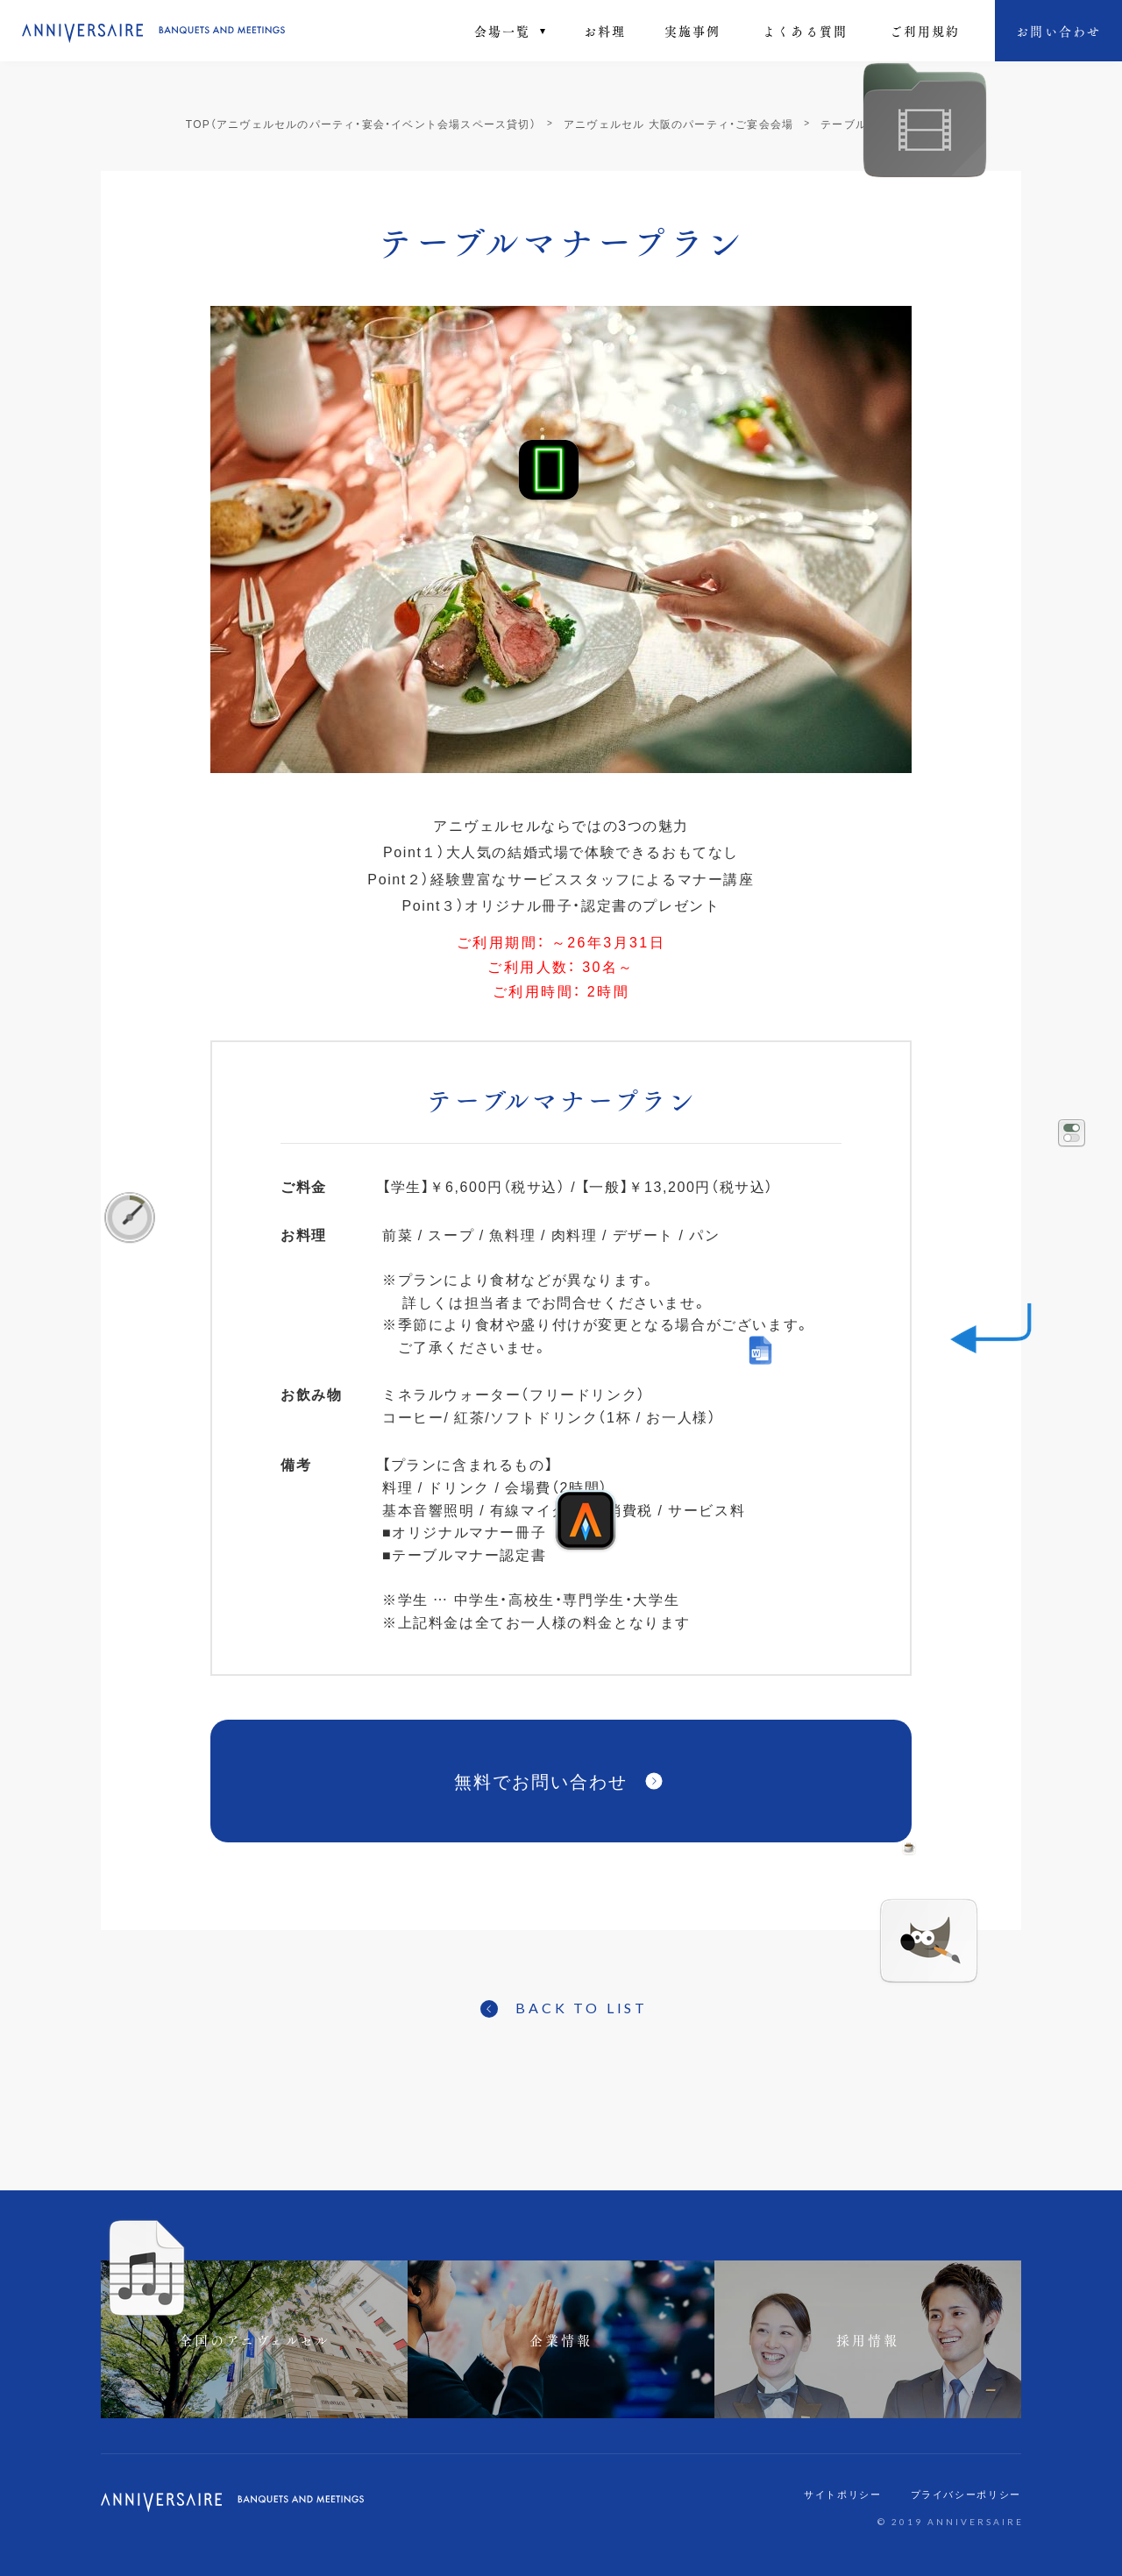 The width and height of the screenshot is (1122, 2576). What do you see at coordinates (990, 1328) in the screenshot?
I see `reply to an email message` at bounding box center [990, 1328].